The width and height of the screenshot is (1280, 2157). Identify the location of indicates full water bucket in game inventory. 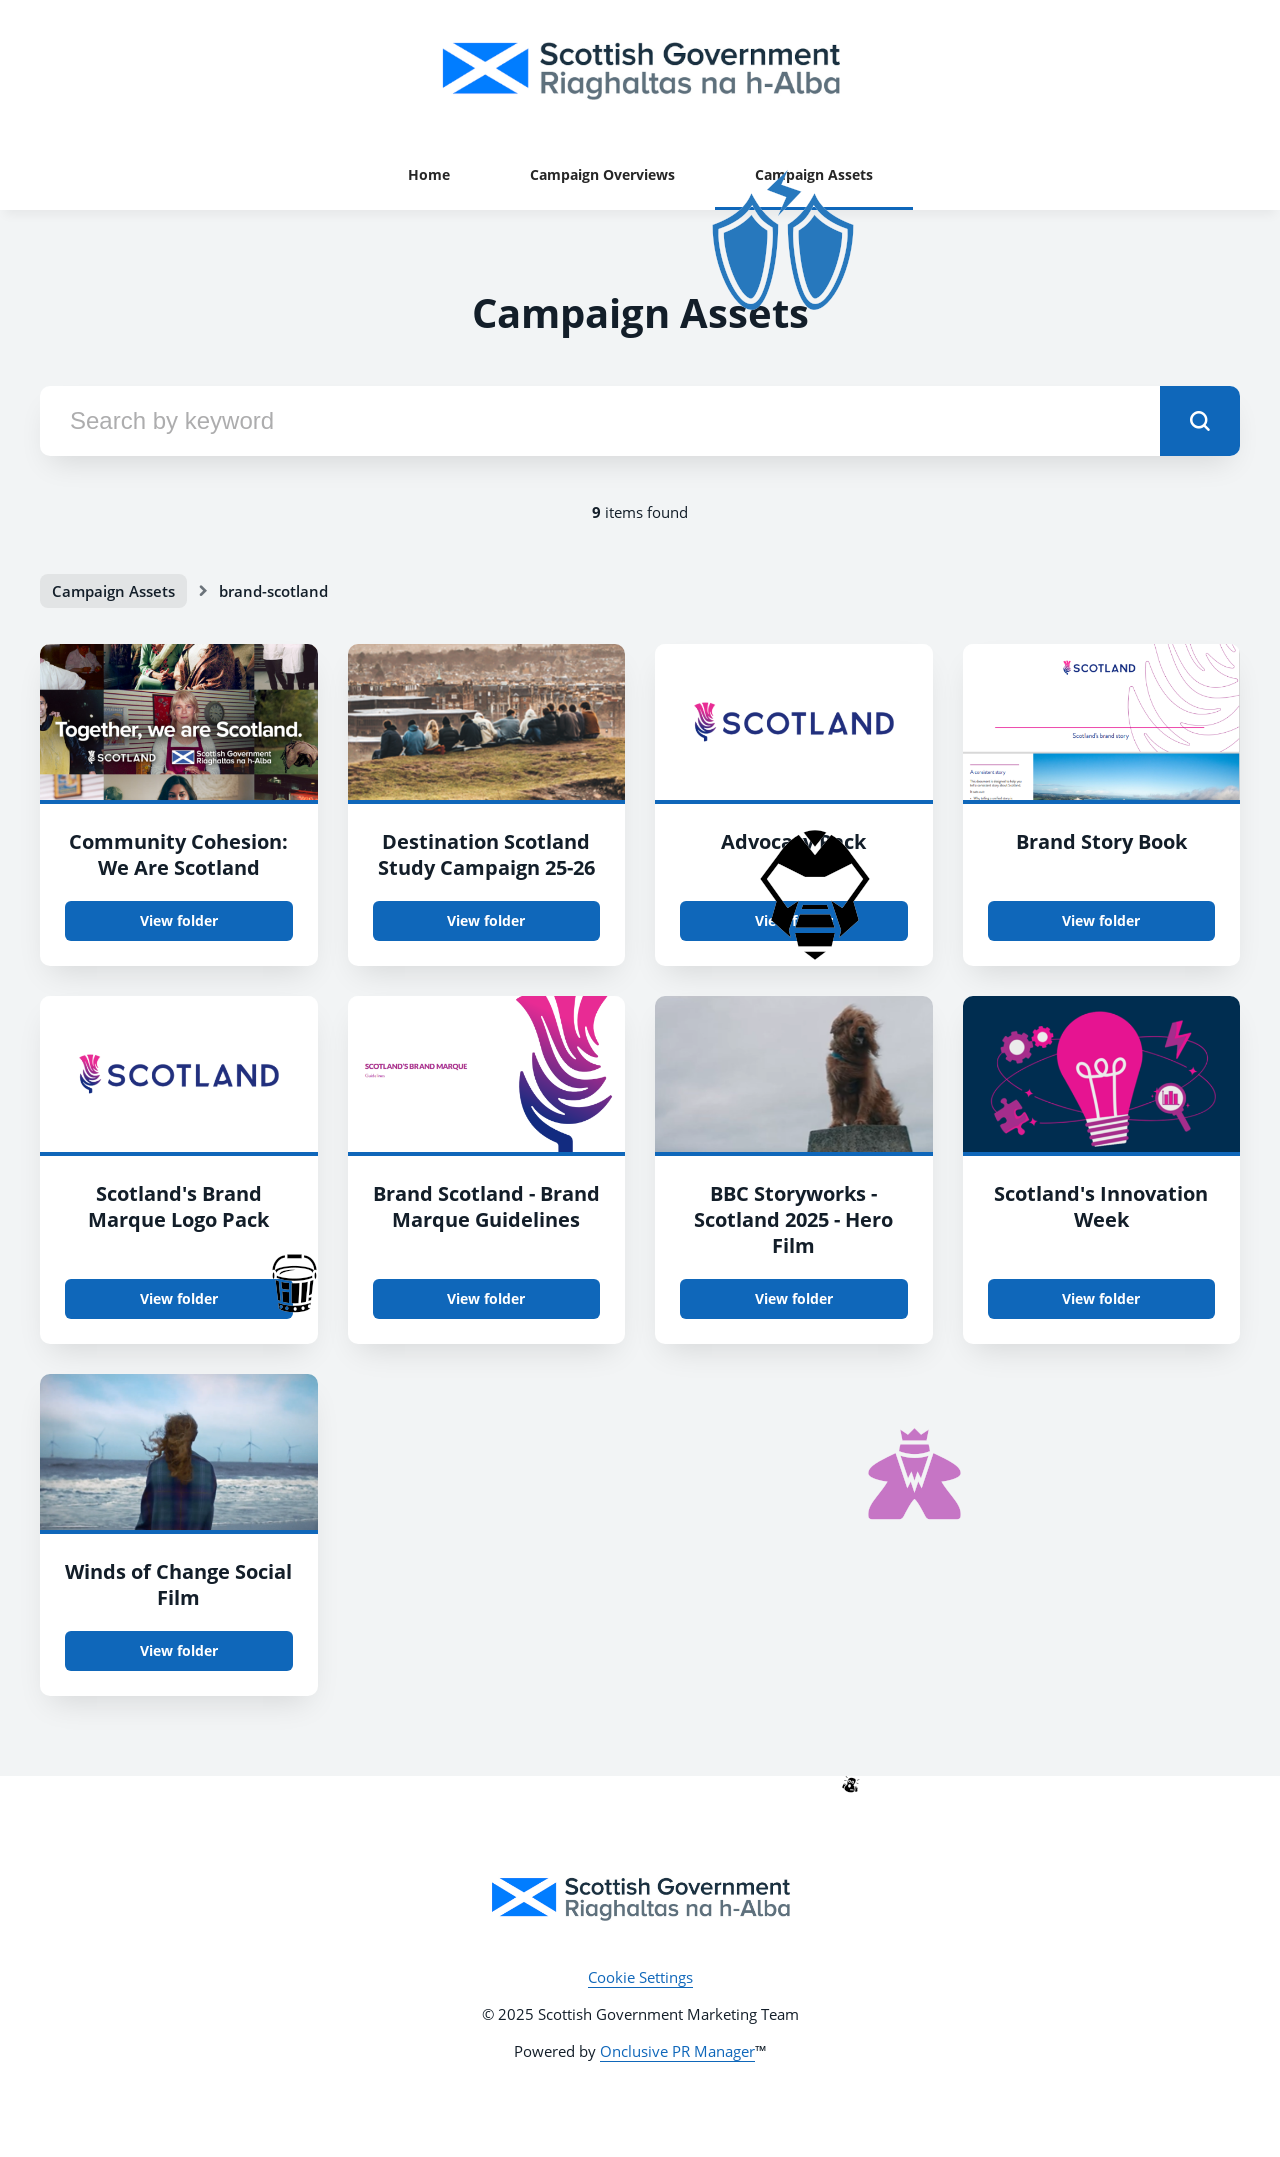
(294, 1281).